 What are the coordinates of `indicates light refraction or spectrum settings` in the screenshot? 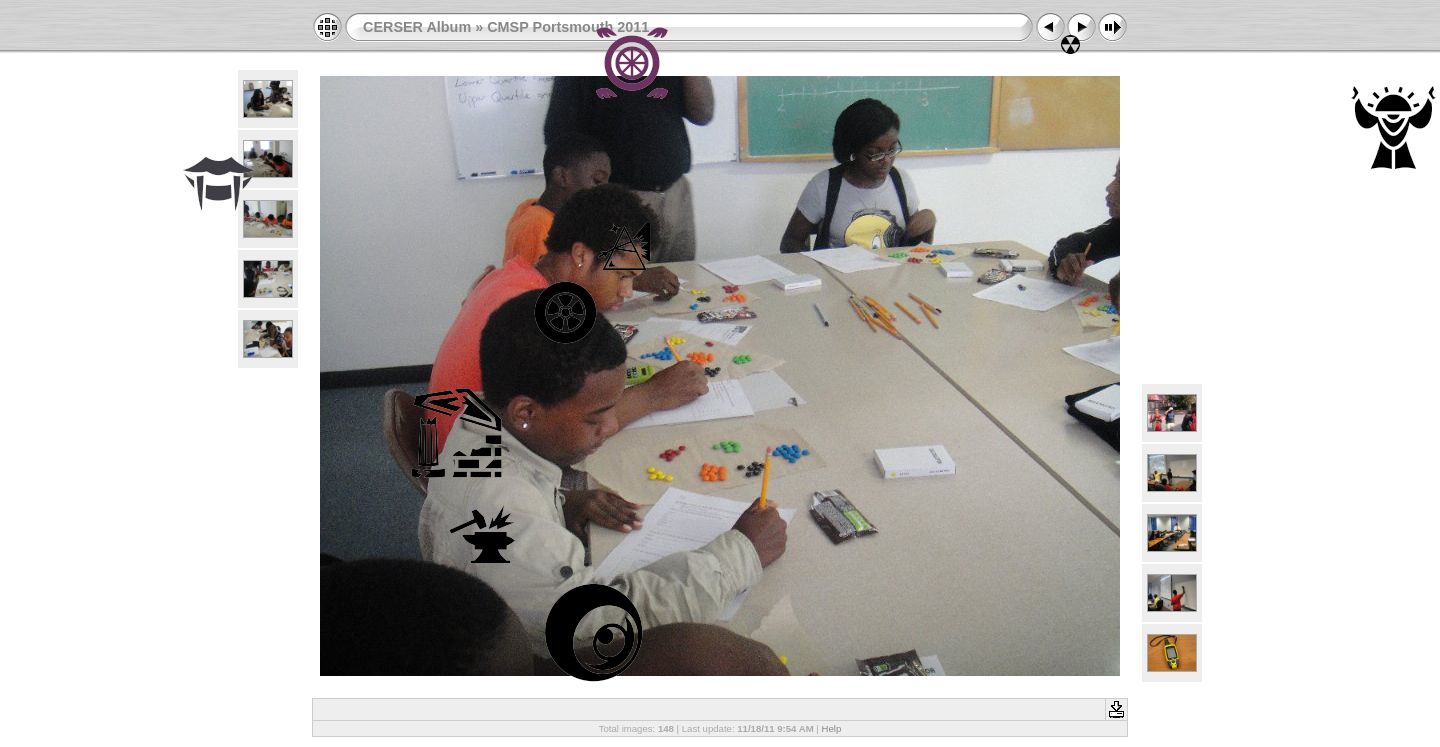 It's located at (624, 248).